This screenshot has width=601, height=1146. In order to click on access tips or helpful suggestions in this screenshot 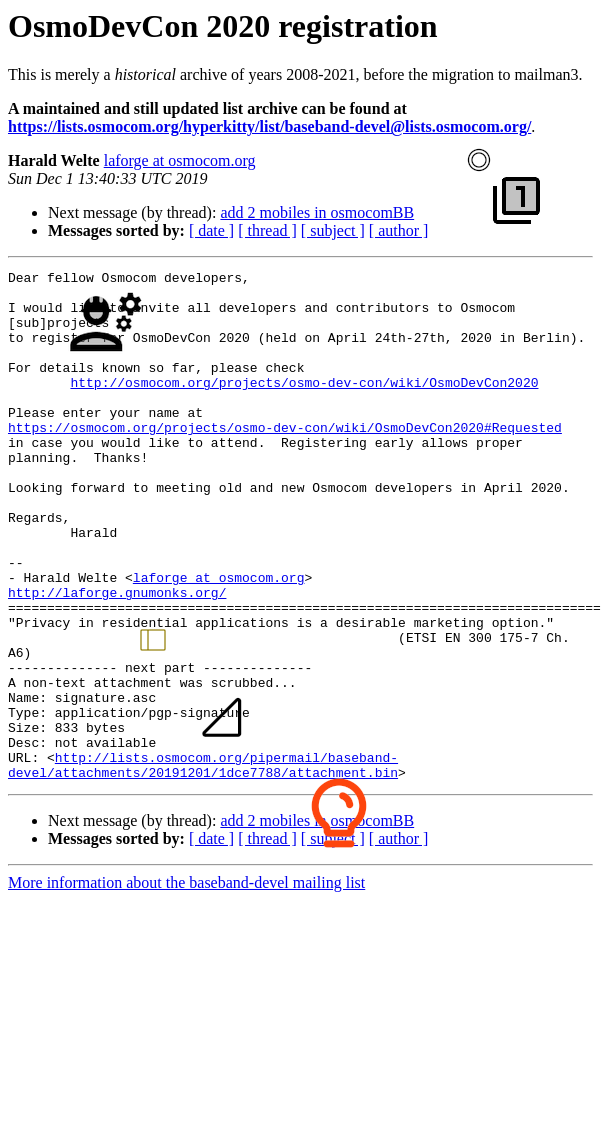, I will do `click(339, 813)`.